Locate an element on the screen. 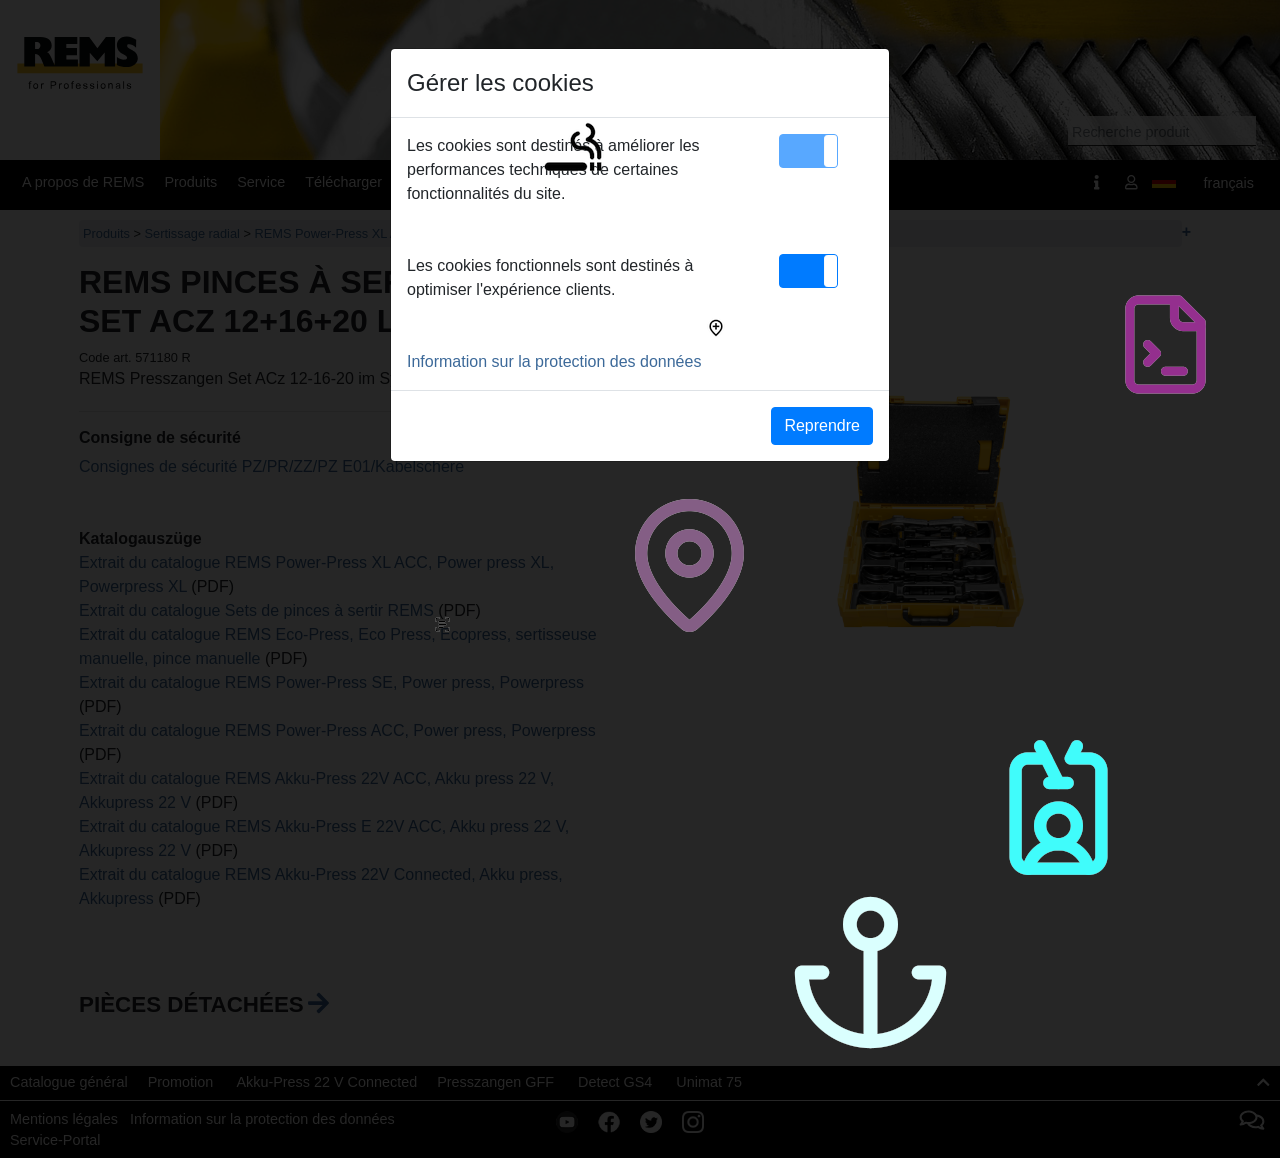 The image size is (1280, 1158). indicates a designated smoking area is located at coordinates (573, 151).